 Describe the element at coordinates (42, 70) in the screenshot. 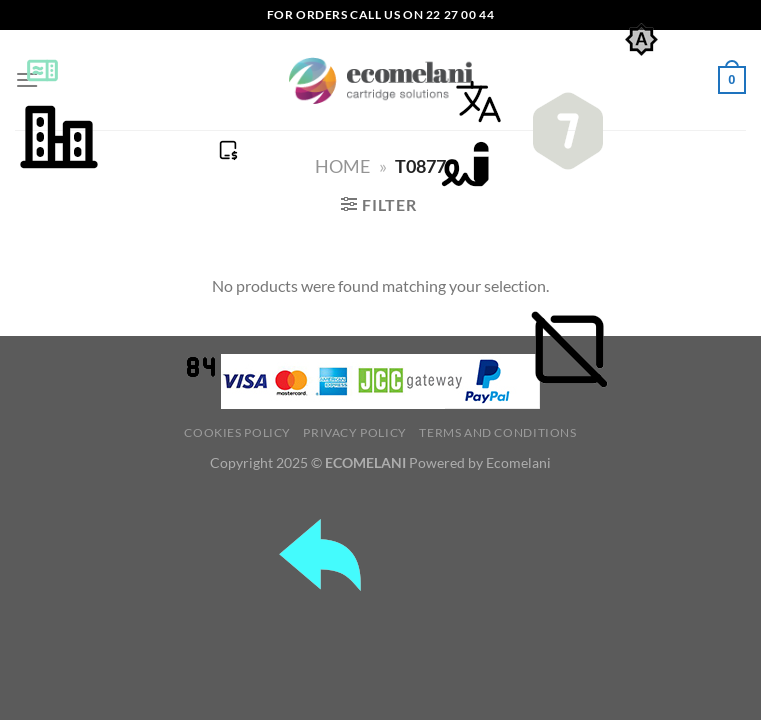

I see `access microwave or kitchen appliance controls` at that location.